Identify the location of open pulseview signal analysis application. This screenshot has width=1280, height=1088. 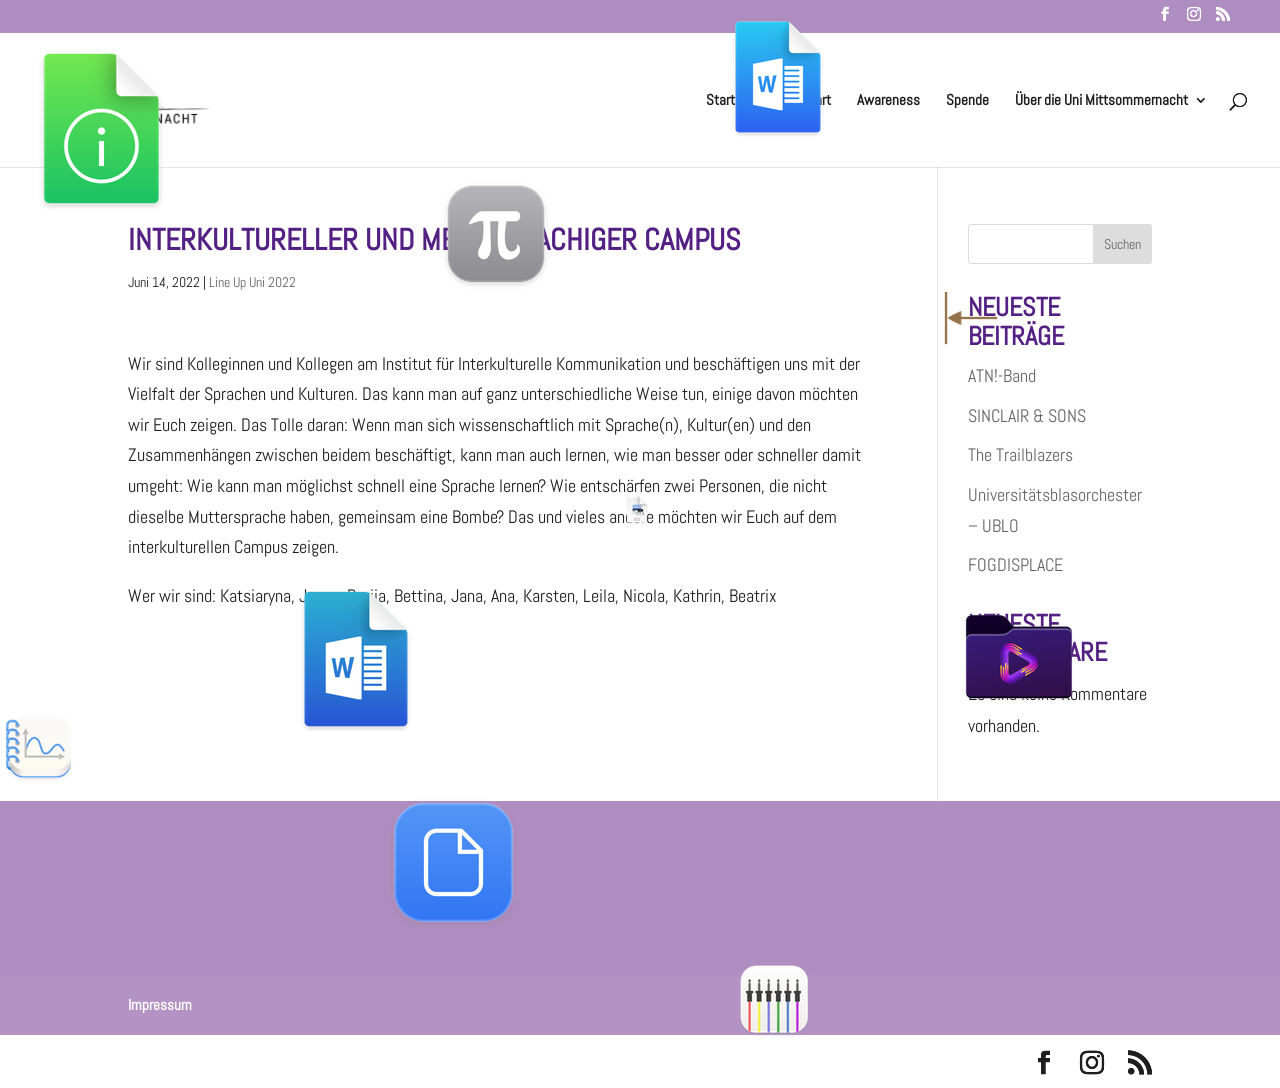
(773, 998).